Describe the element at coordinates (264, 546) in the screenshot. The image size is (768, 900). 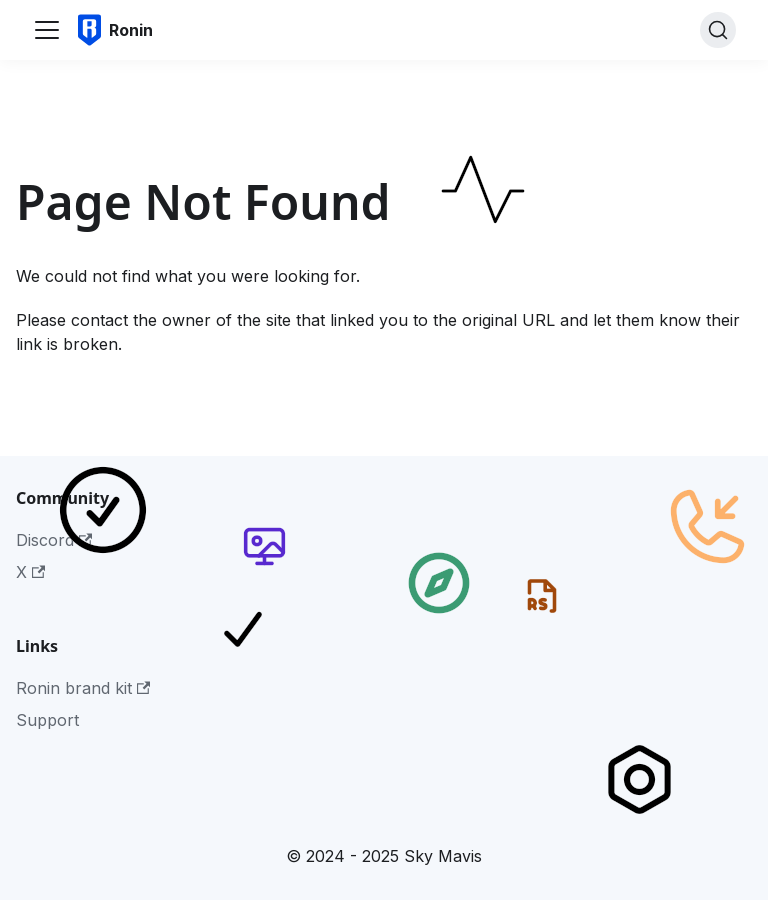
I see `change desktop wallpaper` at that location.